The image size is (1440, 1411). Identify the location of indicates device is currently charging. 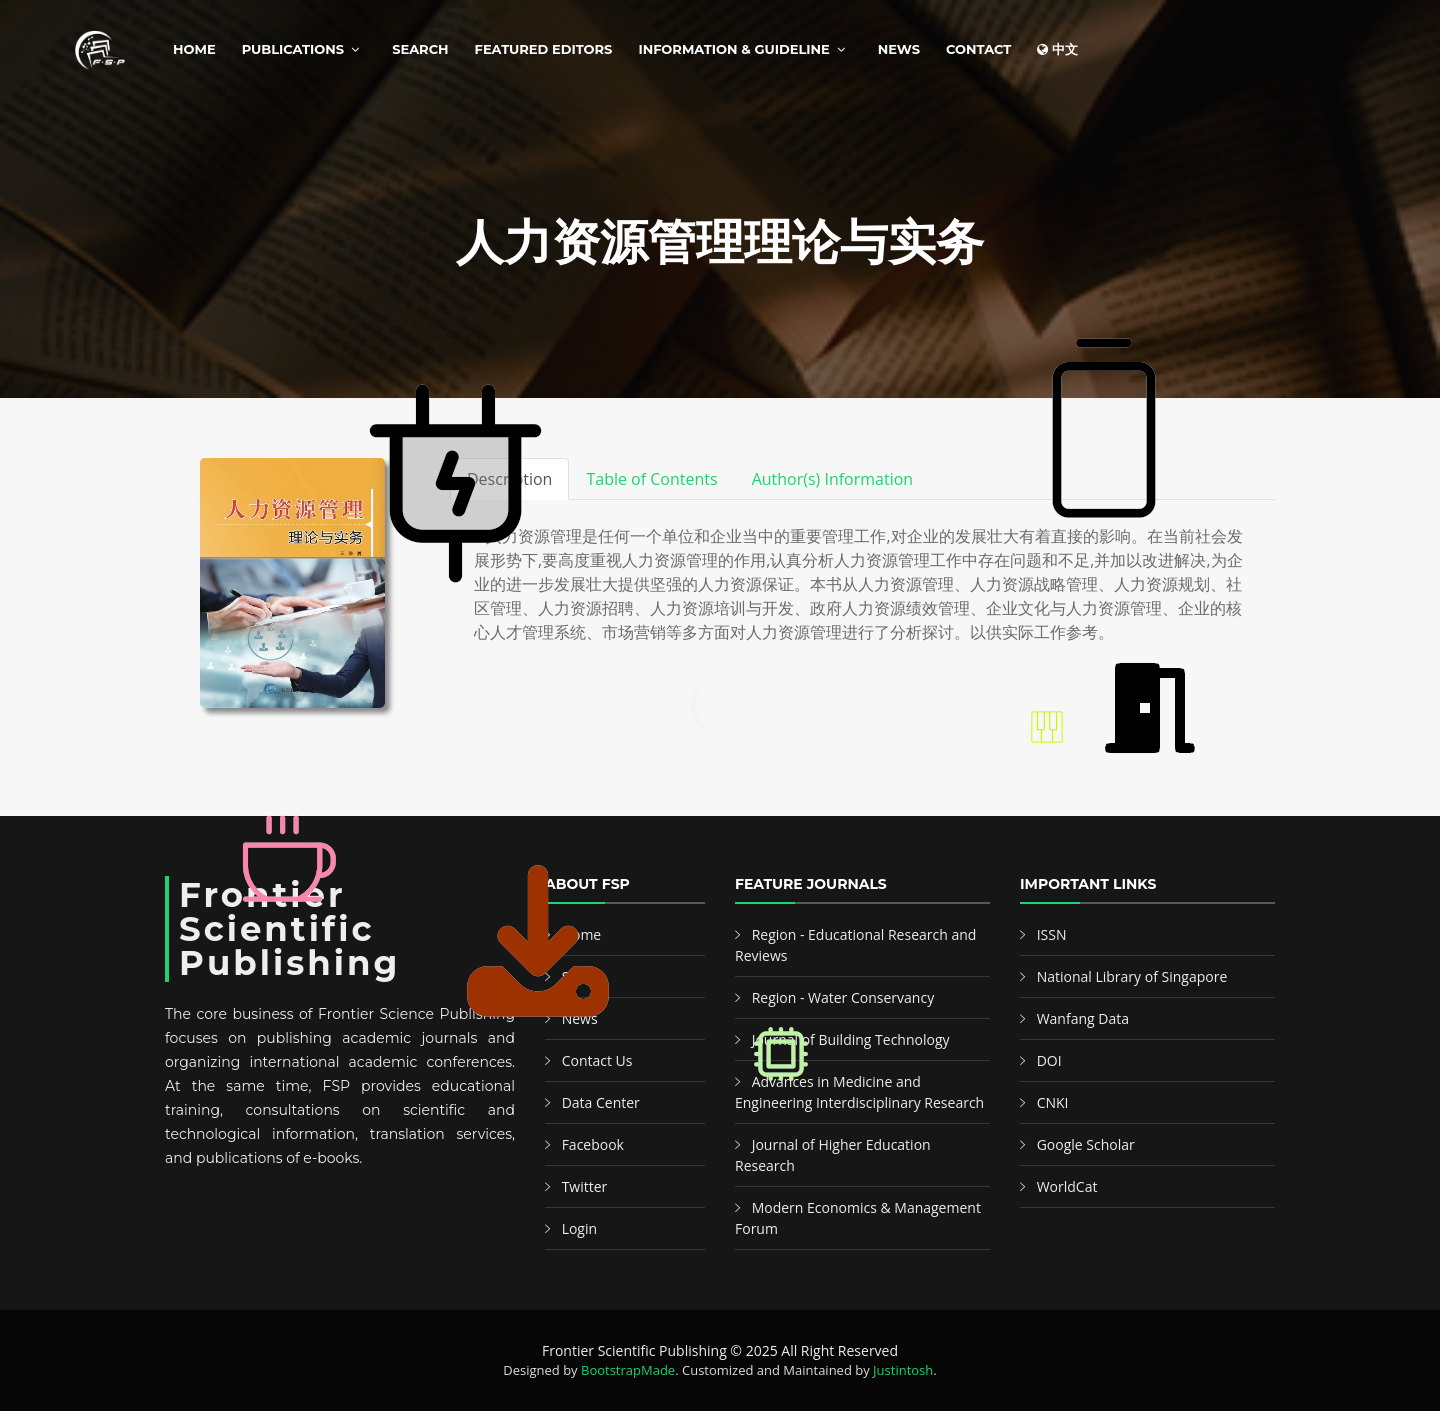
(455, 483).